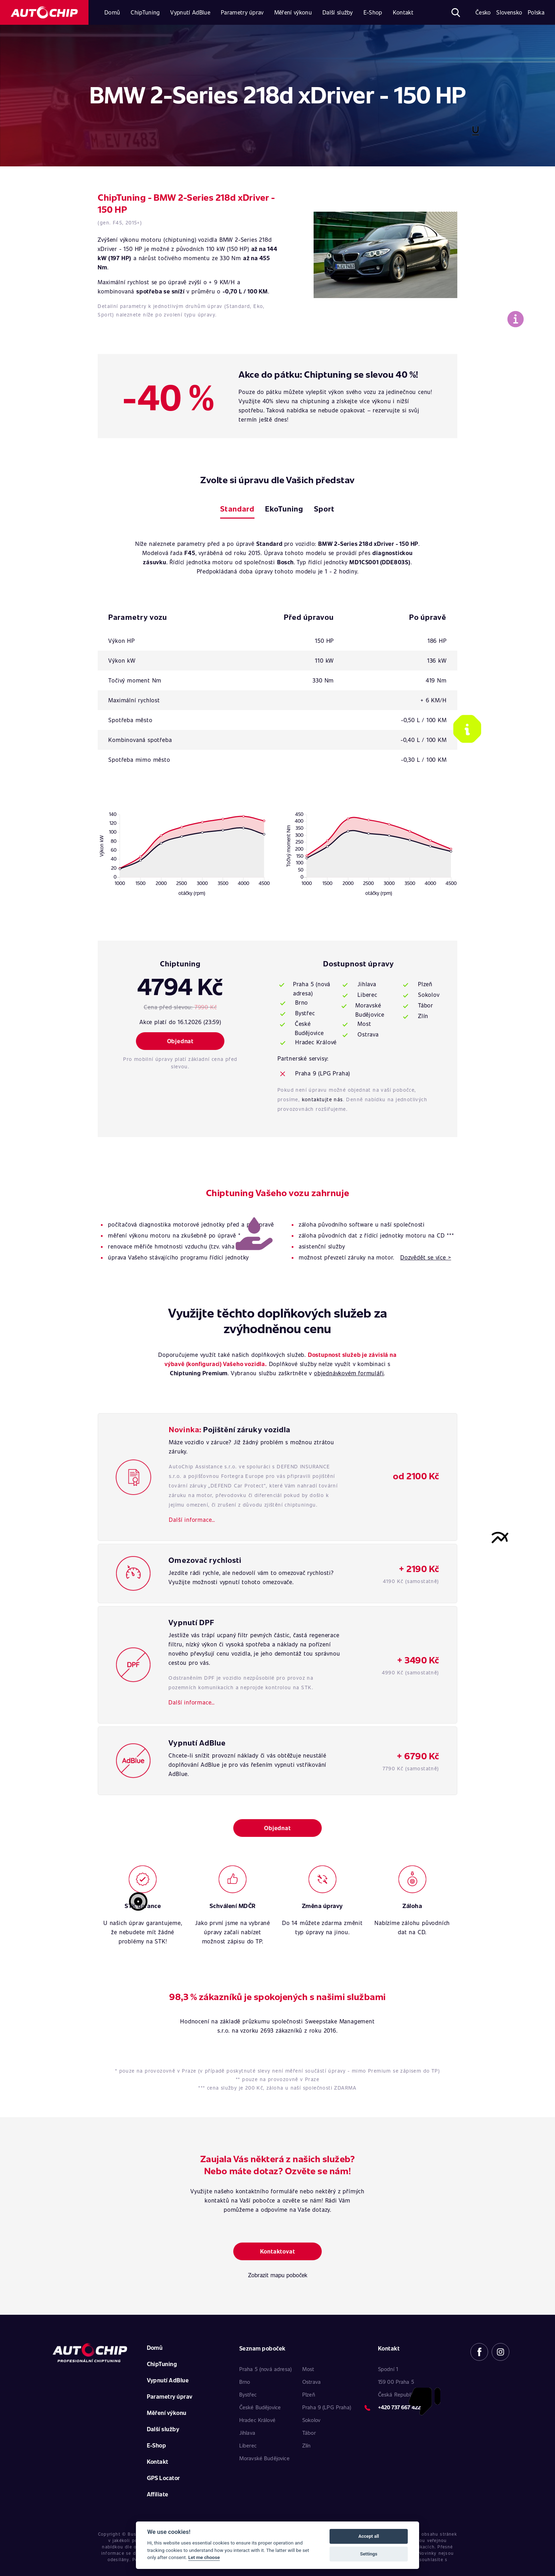 Image resolution: width=555 pixels, height=2576 pixels. Describe the element at coordinates (475, 131) in the screenshot. I see `apply underline formatting to selected text` at that location.